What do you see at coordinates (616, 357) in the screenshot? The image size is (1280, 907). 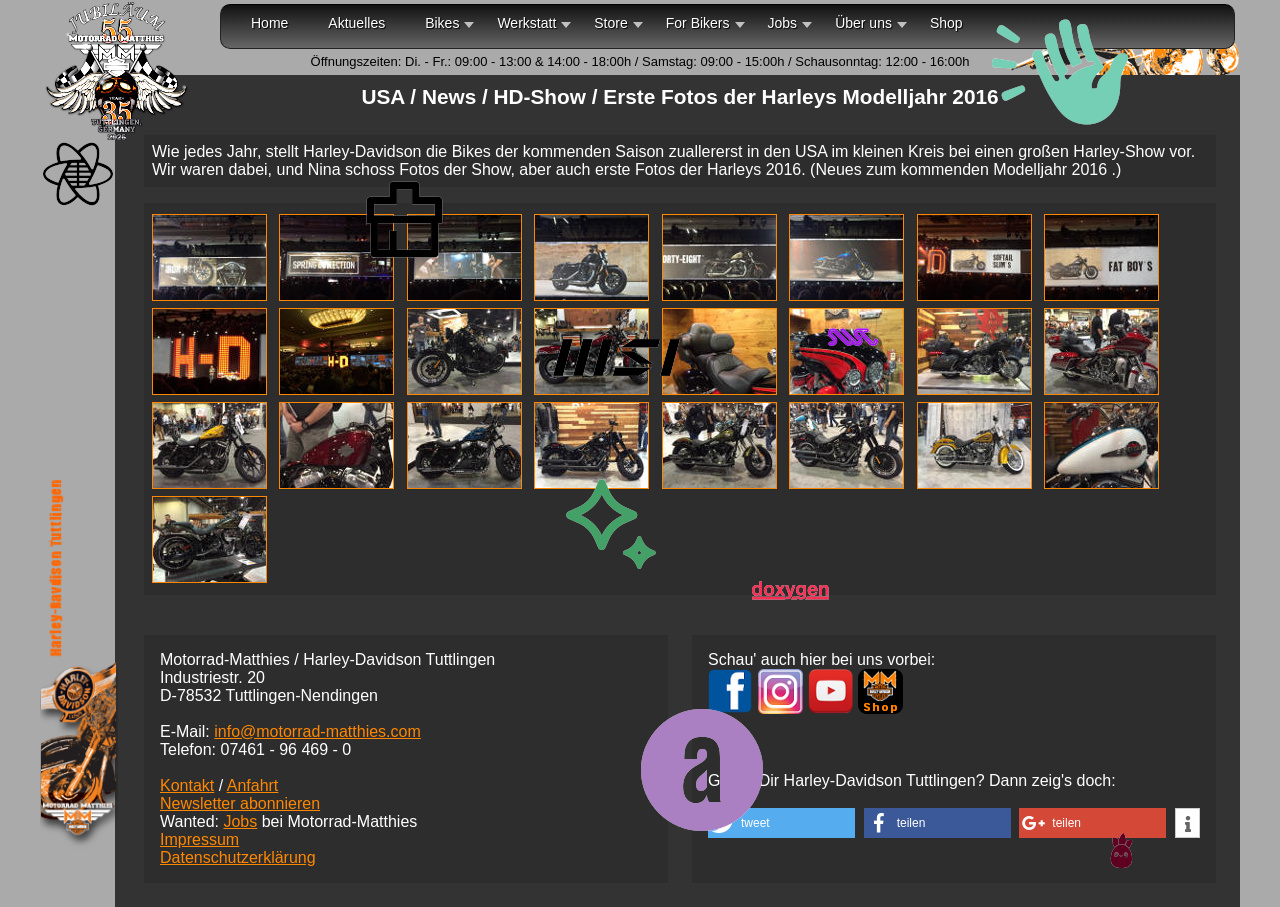 I see `MSI Business brand logo` at bounding box center [616, 357].